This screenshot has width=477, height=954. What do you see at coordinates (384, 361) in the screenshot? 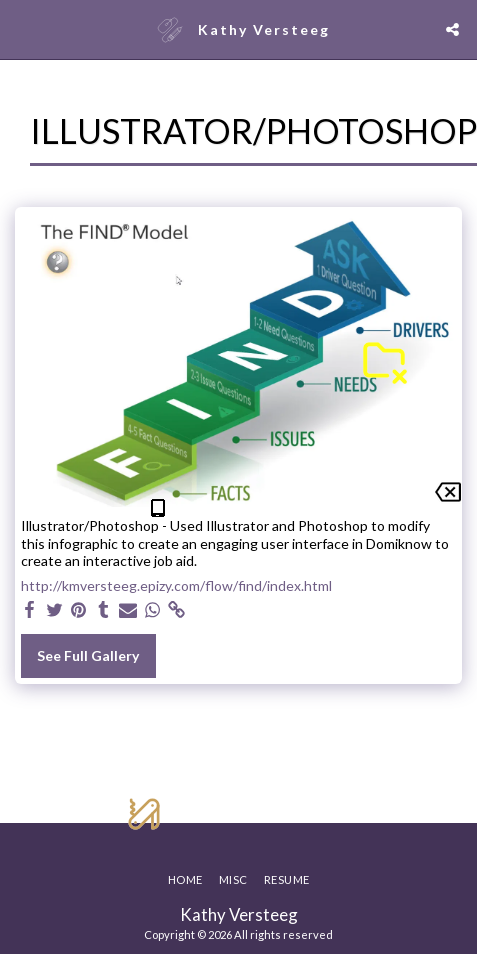
I see `delete a folder` at bounding box center [384, 361].